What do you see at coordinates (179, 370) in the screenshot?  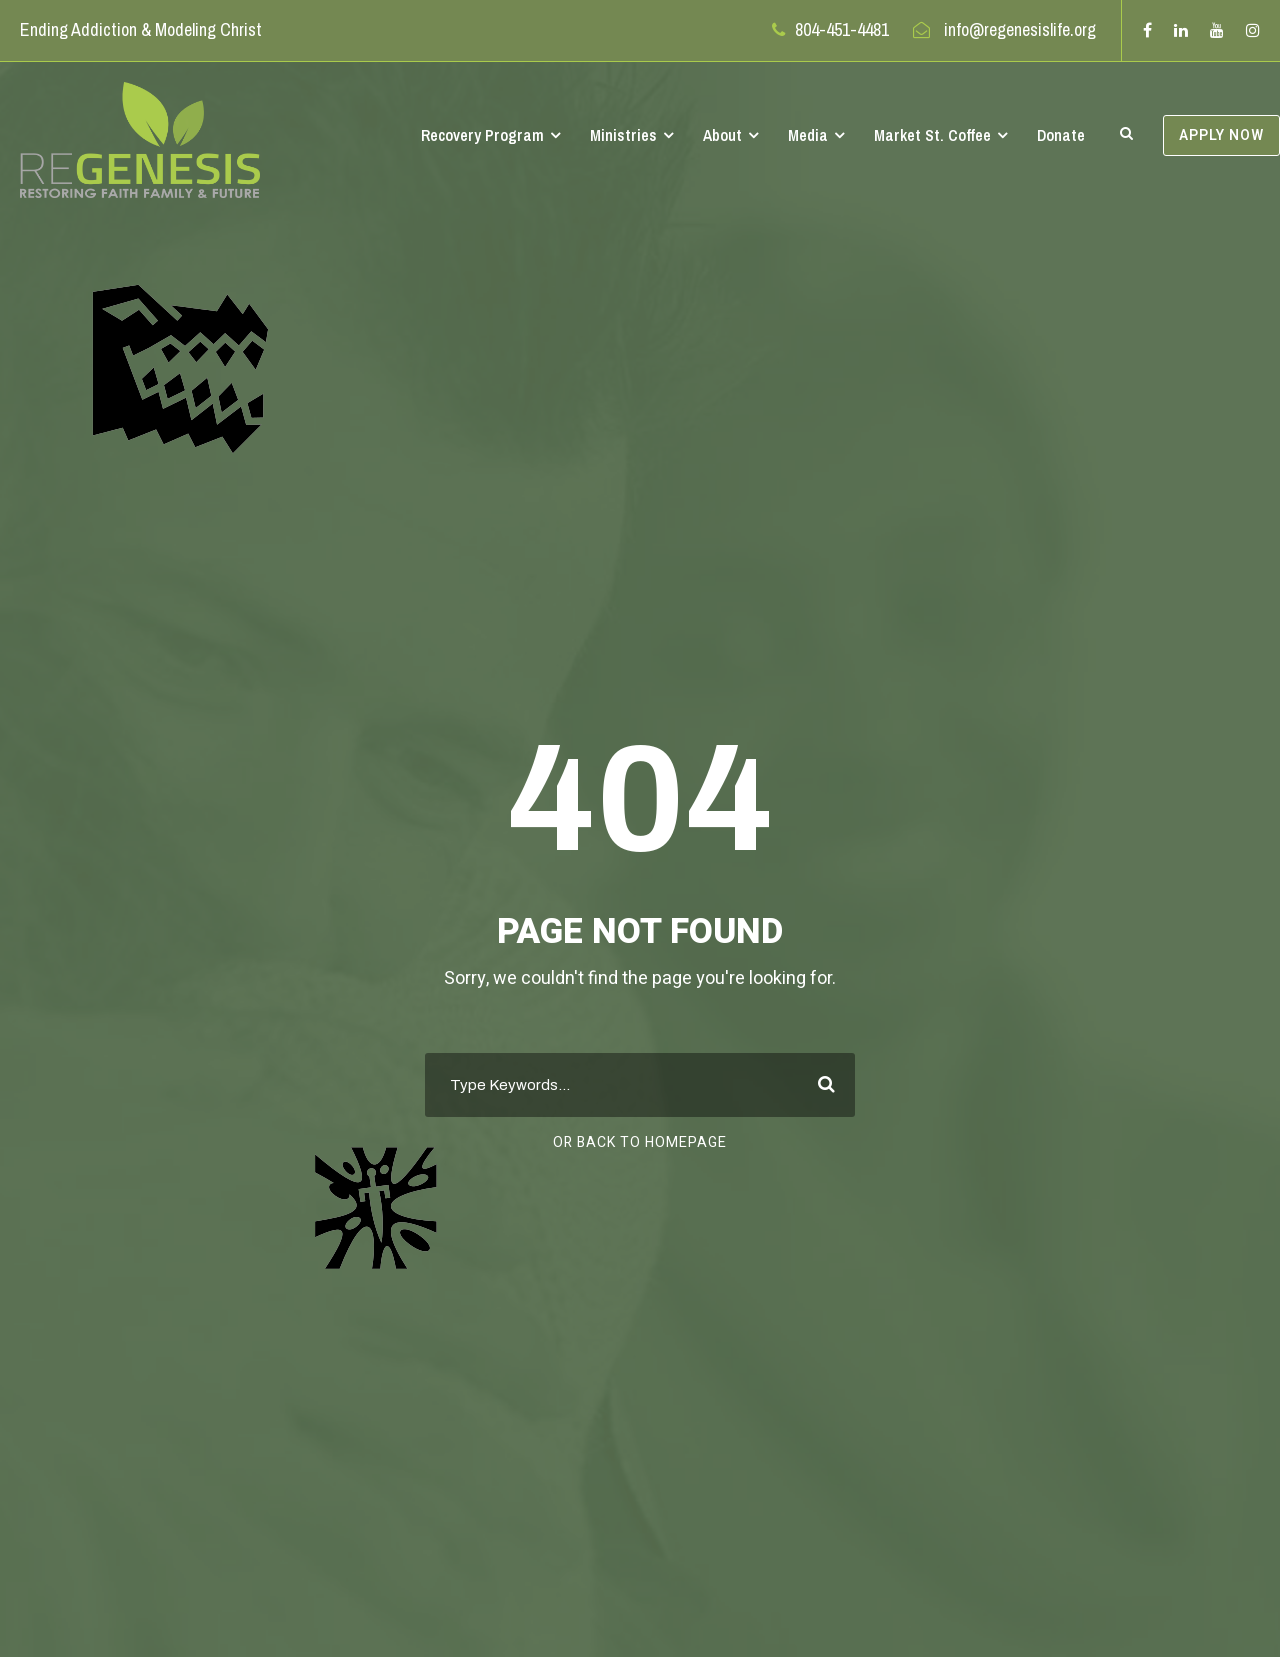 I see `indicates a danger or hazard zone in a game` at bounding box center [179, 370].